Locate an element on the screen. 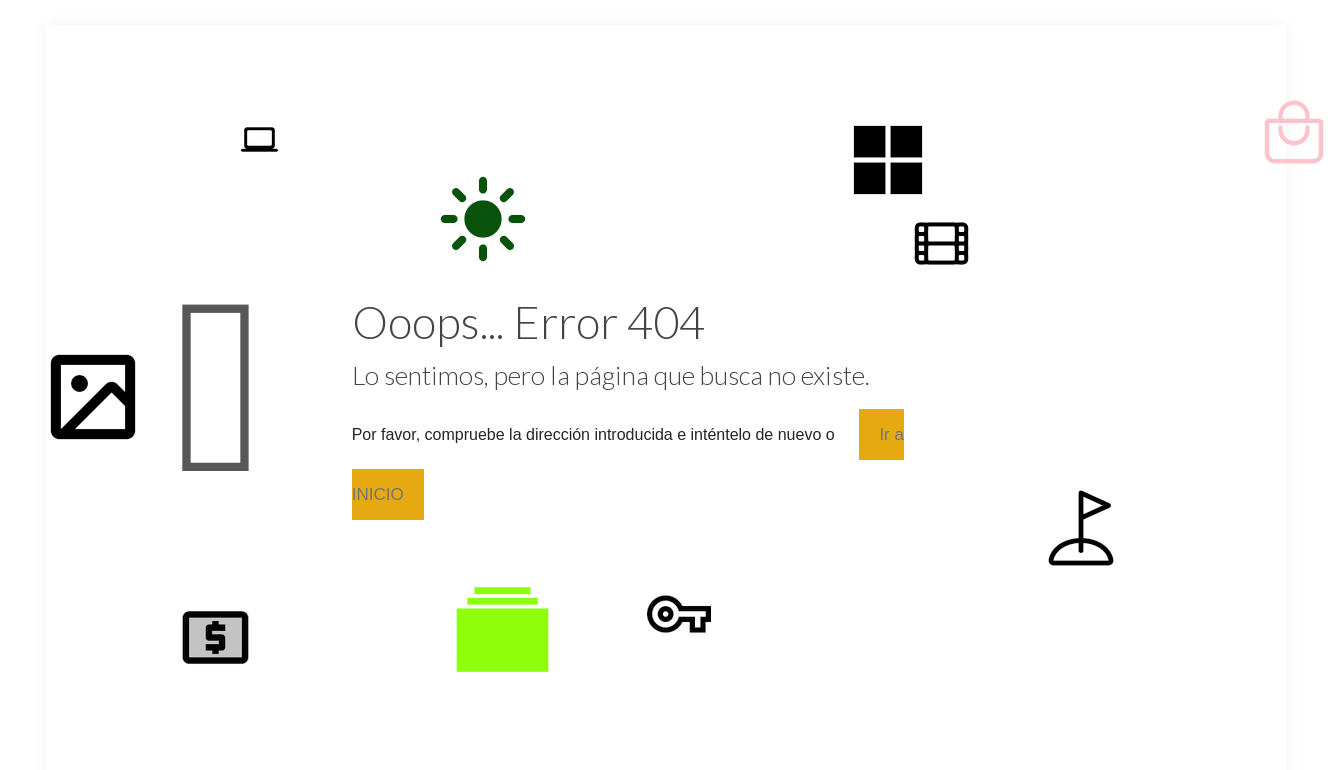 The height and width of the screenshot is (770, 1332). access video or film content is located at coordinates (941, 243).